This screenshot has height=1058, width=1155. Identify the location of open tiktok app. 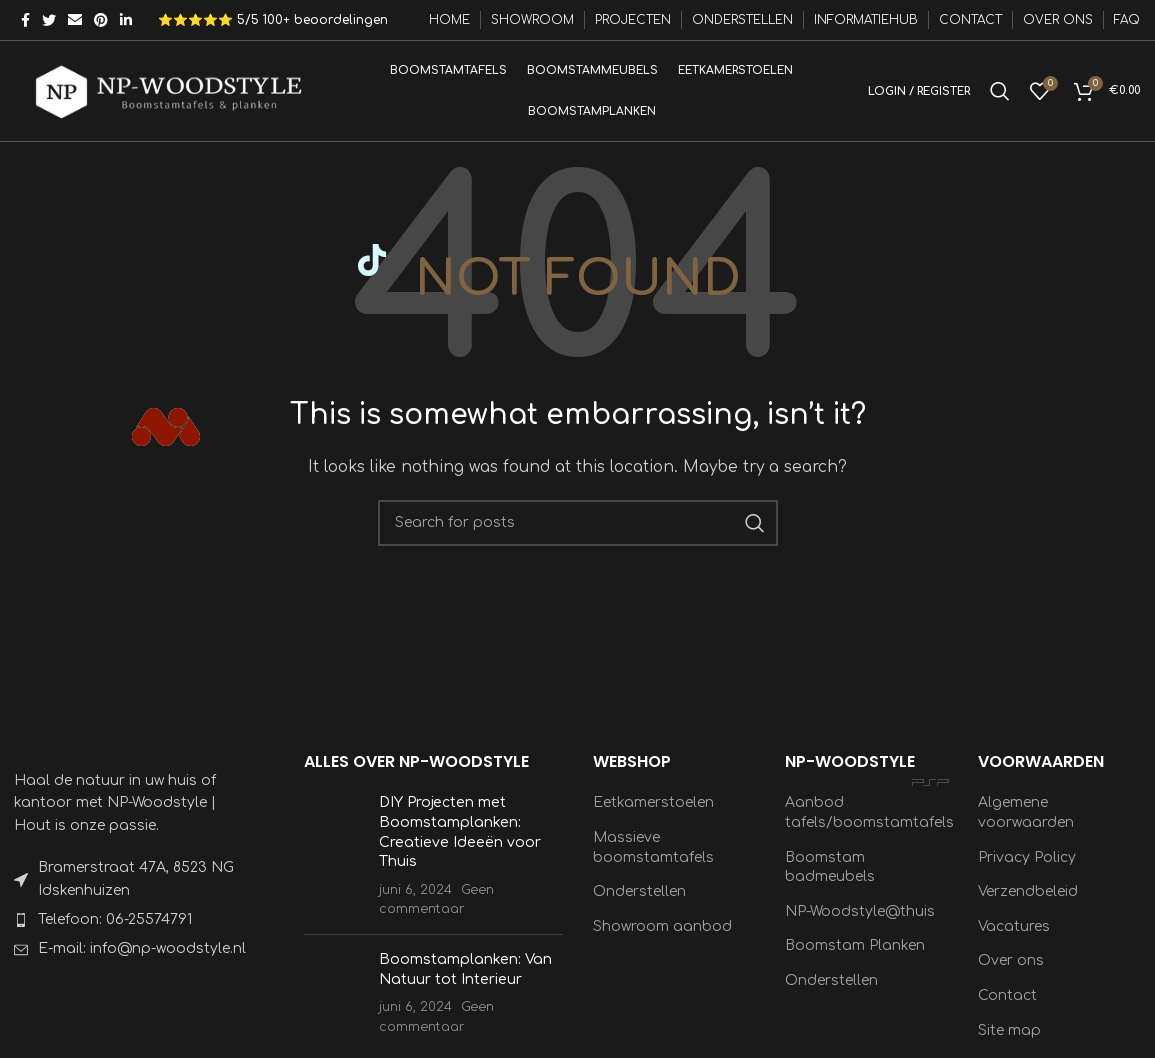
(372, 260).